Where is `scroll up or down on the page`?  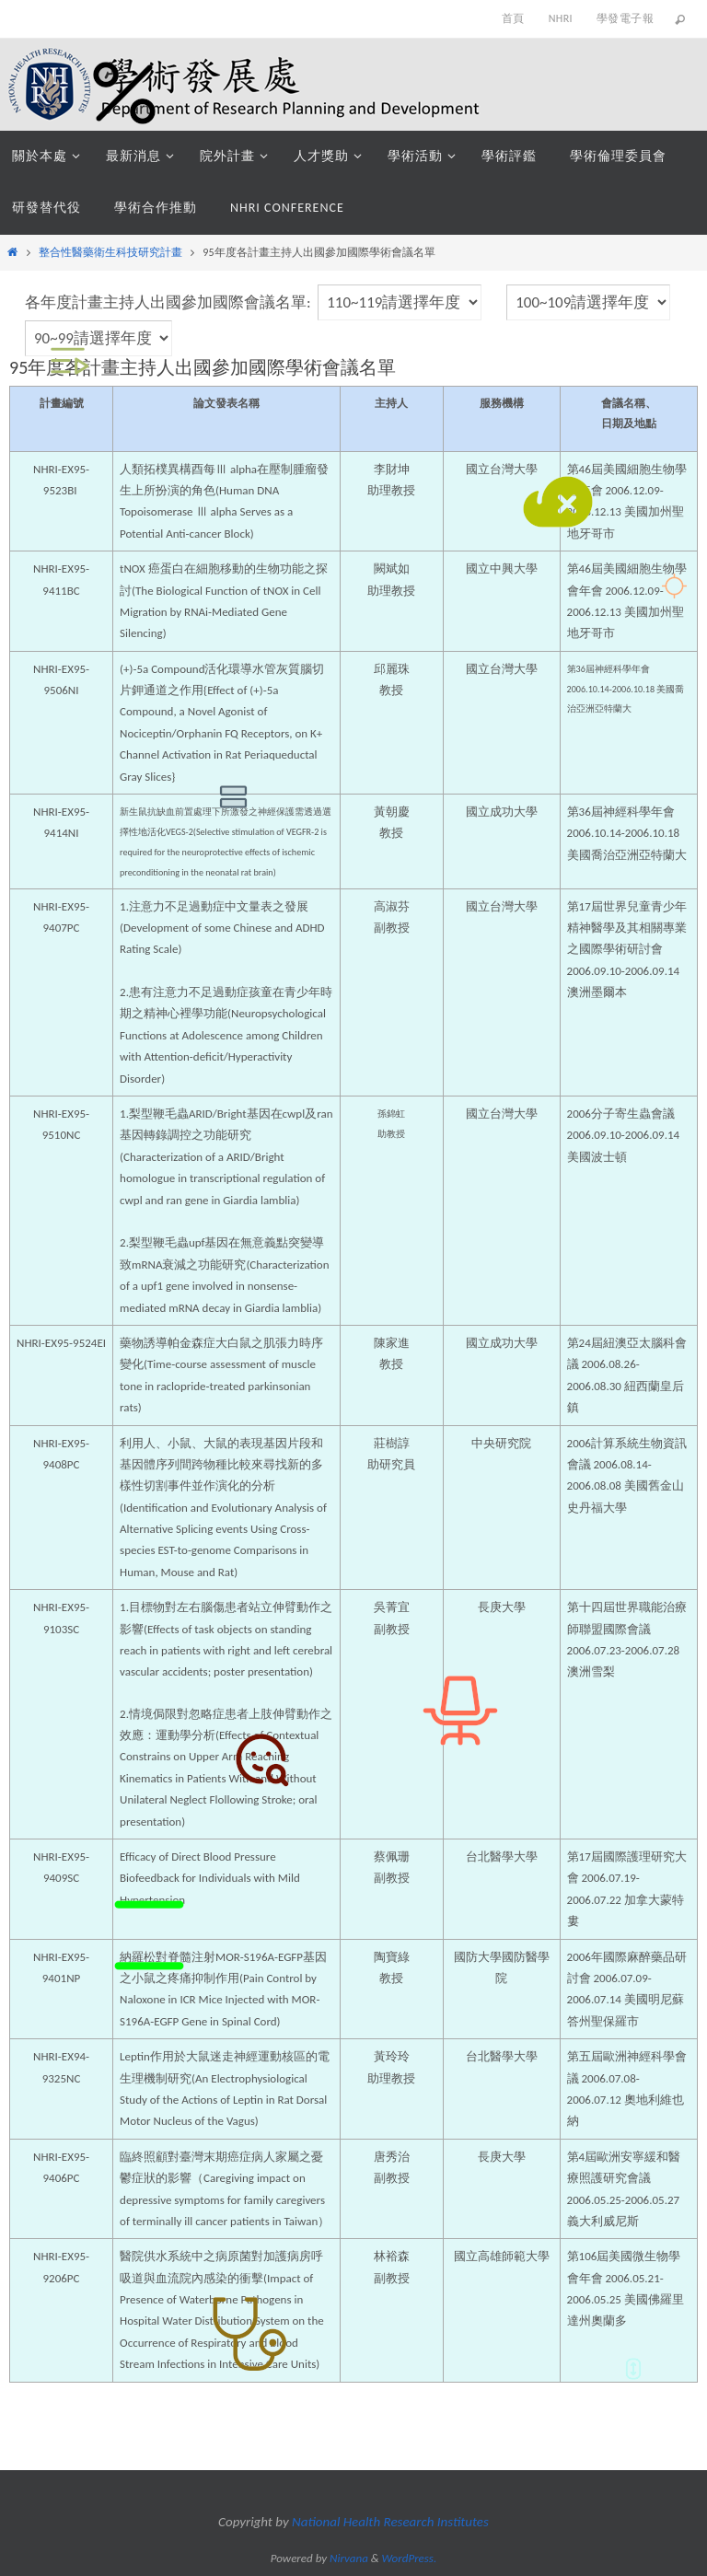 scroll up or down on the page is located at coordinates (633, 2369).